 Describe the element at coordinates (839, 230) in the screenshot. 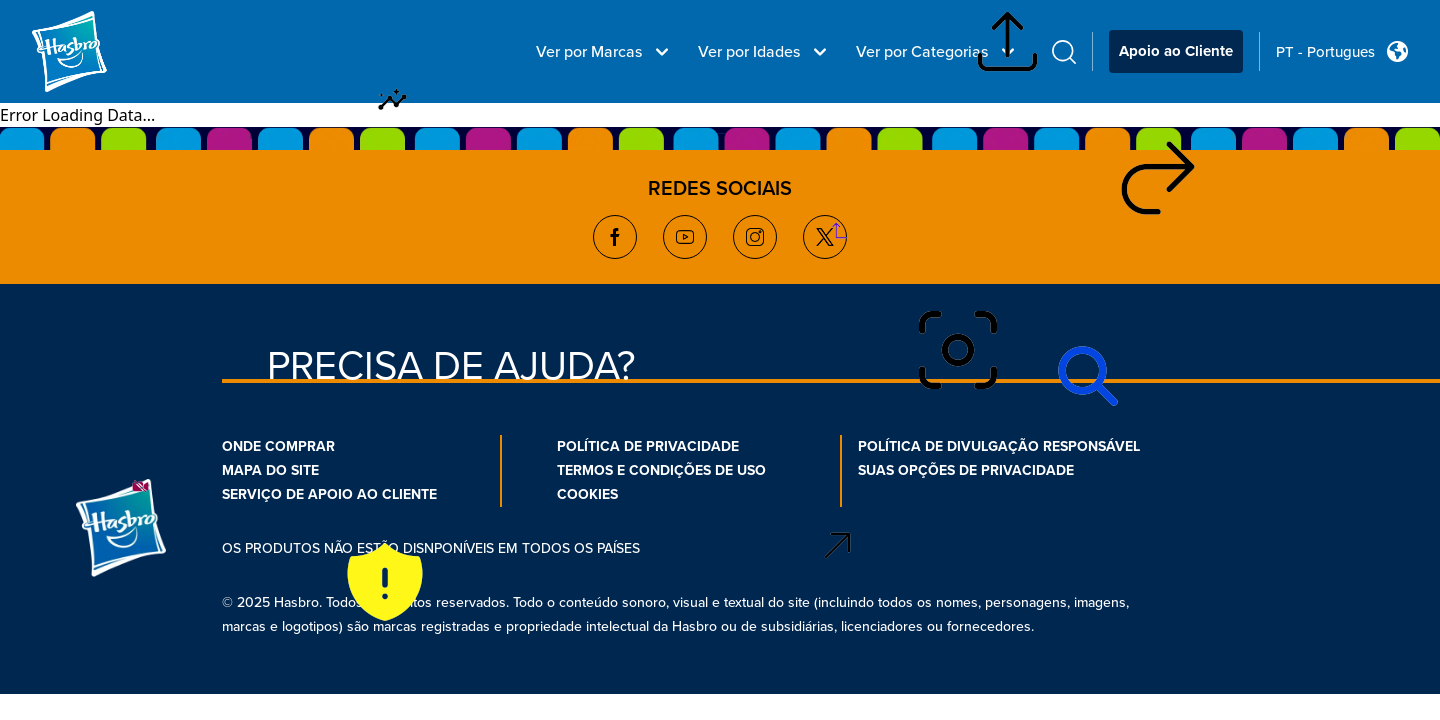

I see `go back and up to previous level` at that location.